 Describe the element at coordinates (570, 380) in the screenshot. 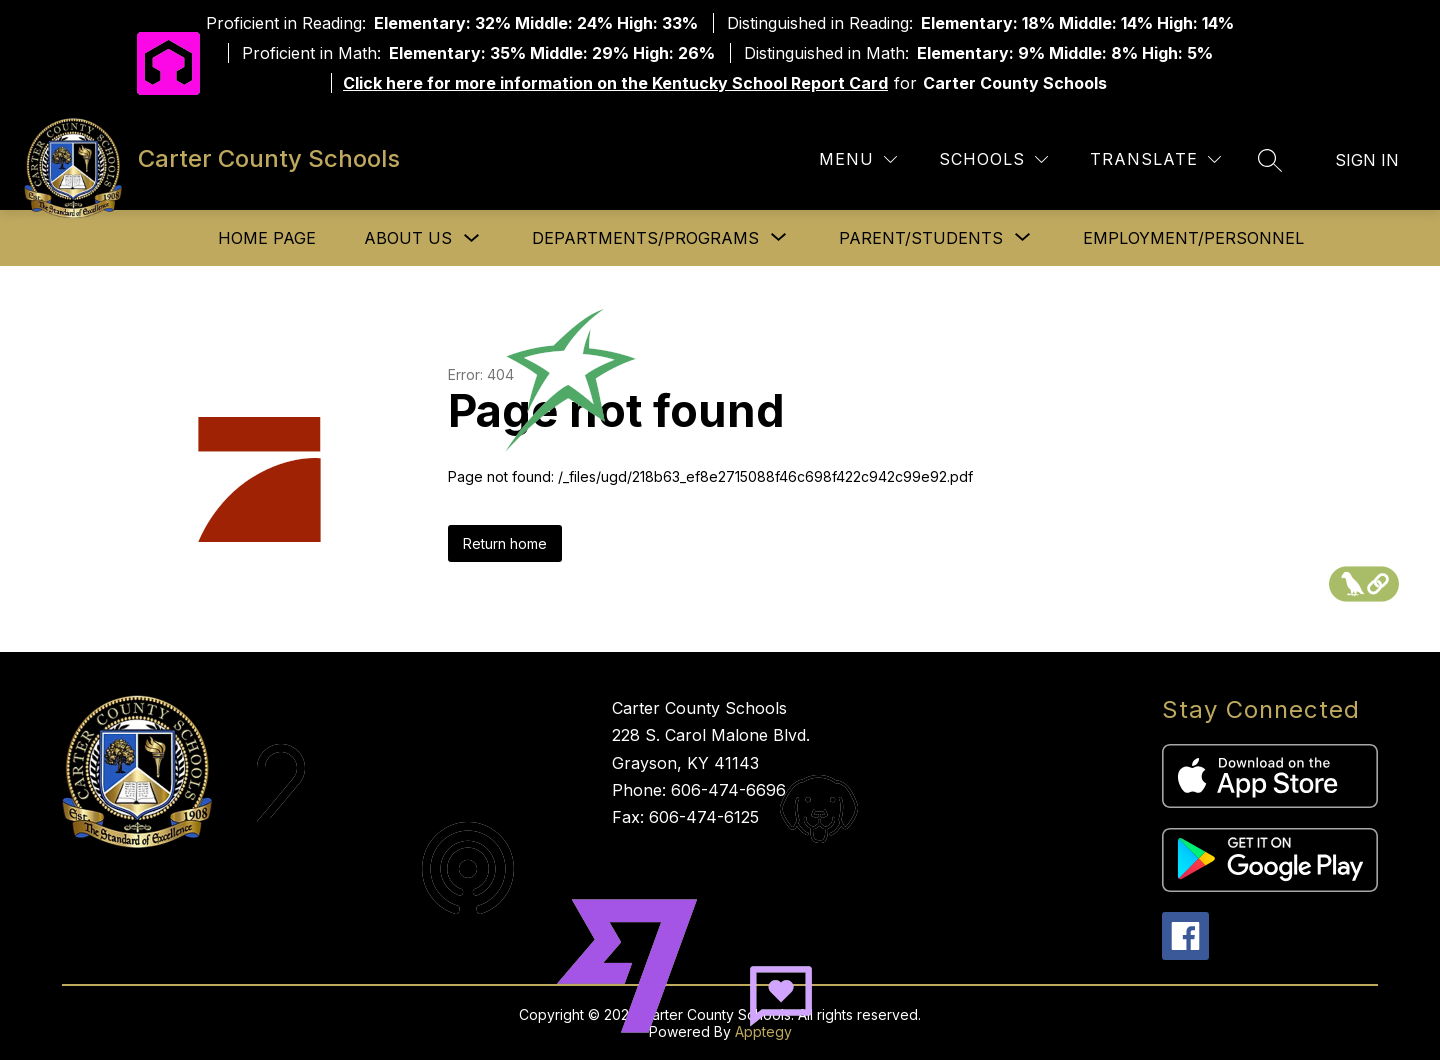

I see `air transat airline branding logo` at that location.